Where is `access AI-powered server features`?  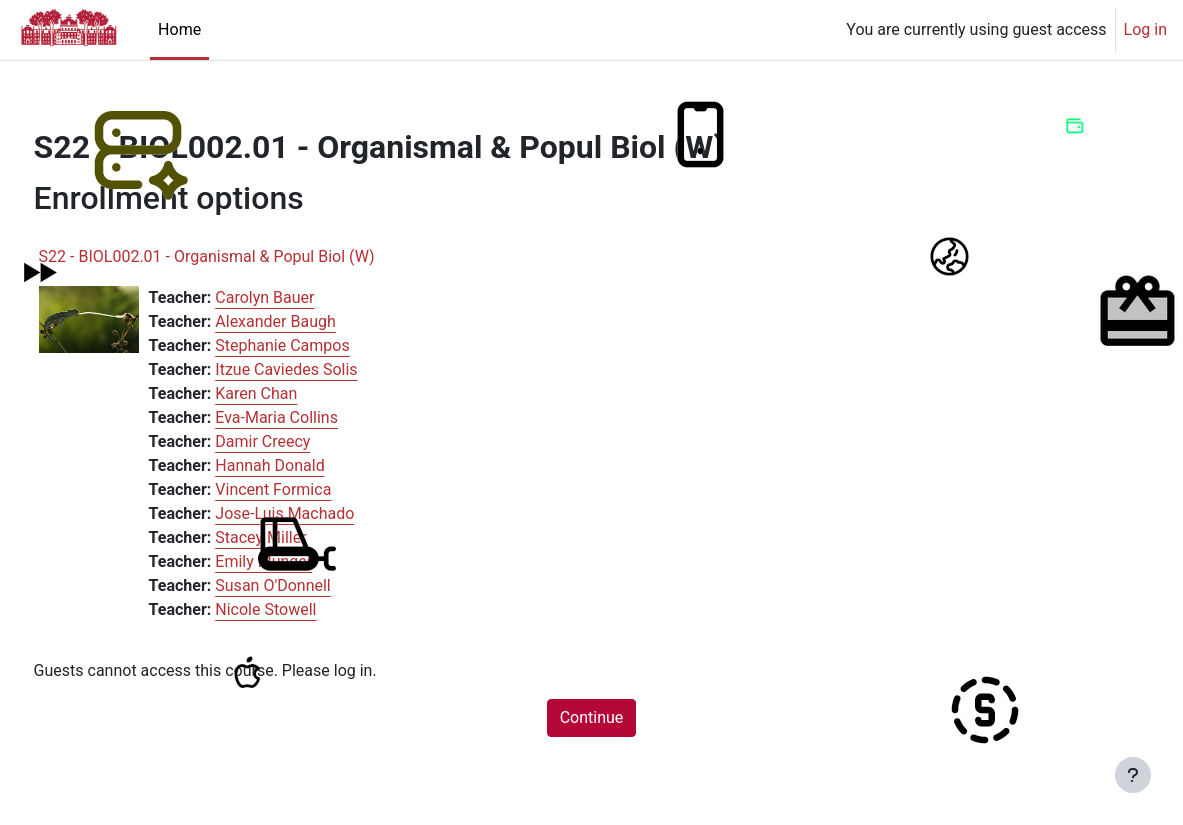
access AI-powered server features is located at coordinates (138, 150).